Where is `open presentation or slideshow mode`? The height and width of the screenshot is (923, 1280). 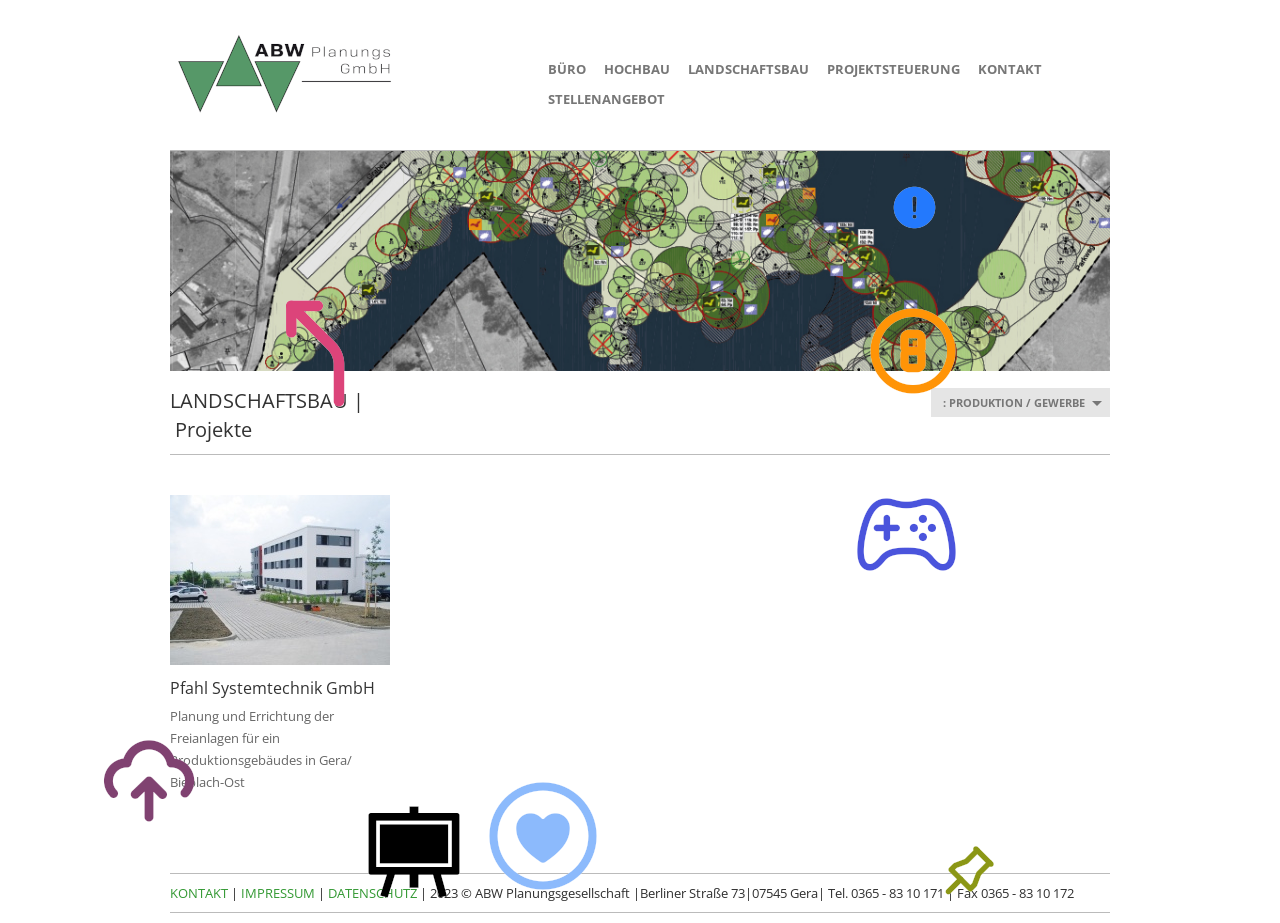 open presentation or slideshow mode is located at coordinates (414, 852).